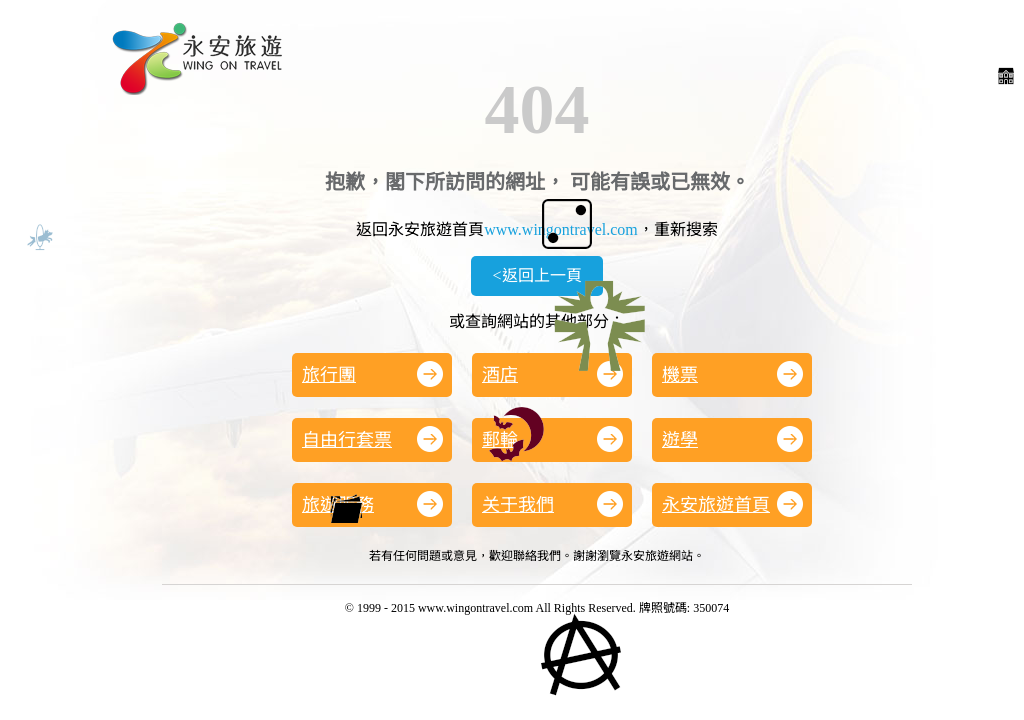  What do you see at coordinates (516, 434) in the screenshot?
I see `toggle night mode or dark theme` at bounding box center [516, 434].